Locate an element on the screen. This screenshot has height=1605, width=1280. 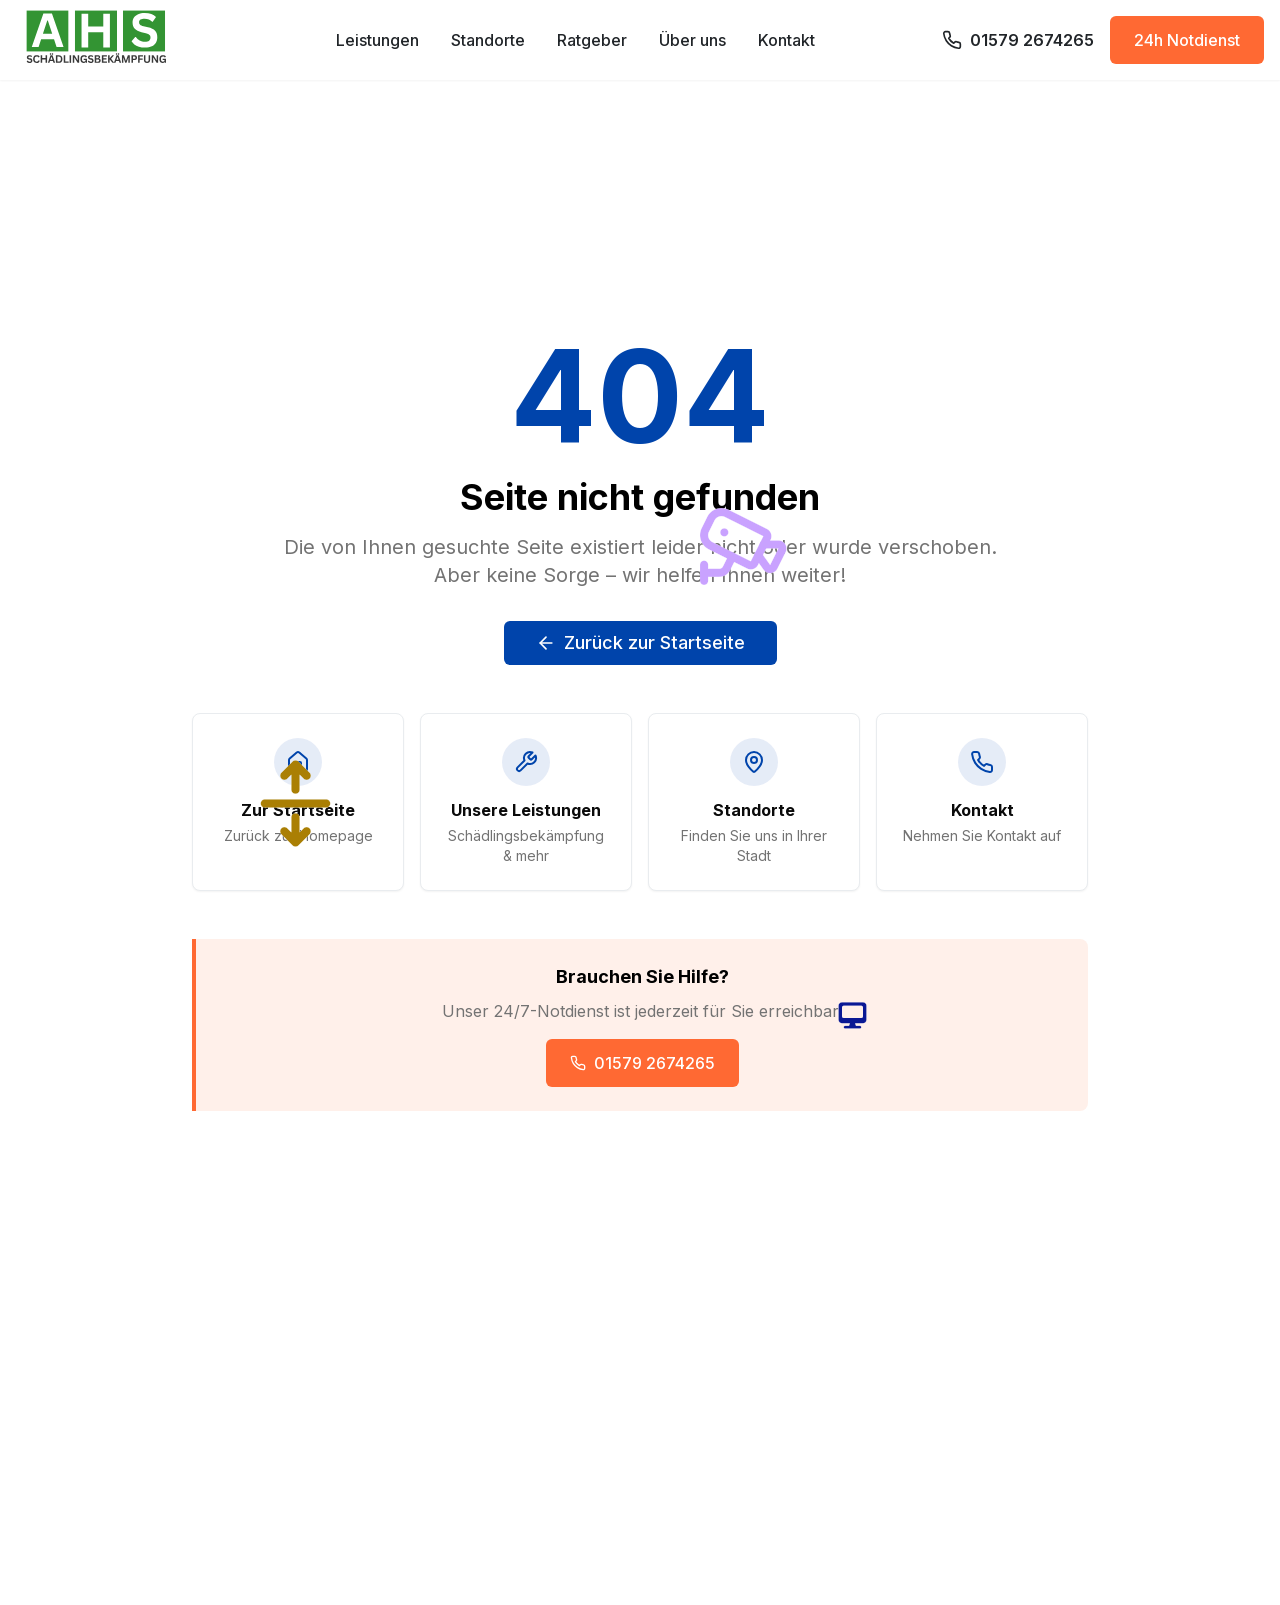
switch to desktop view is located at coordinates (852, 1014).